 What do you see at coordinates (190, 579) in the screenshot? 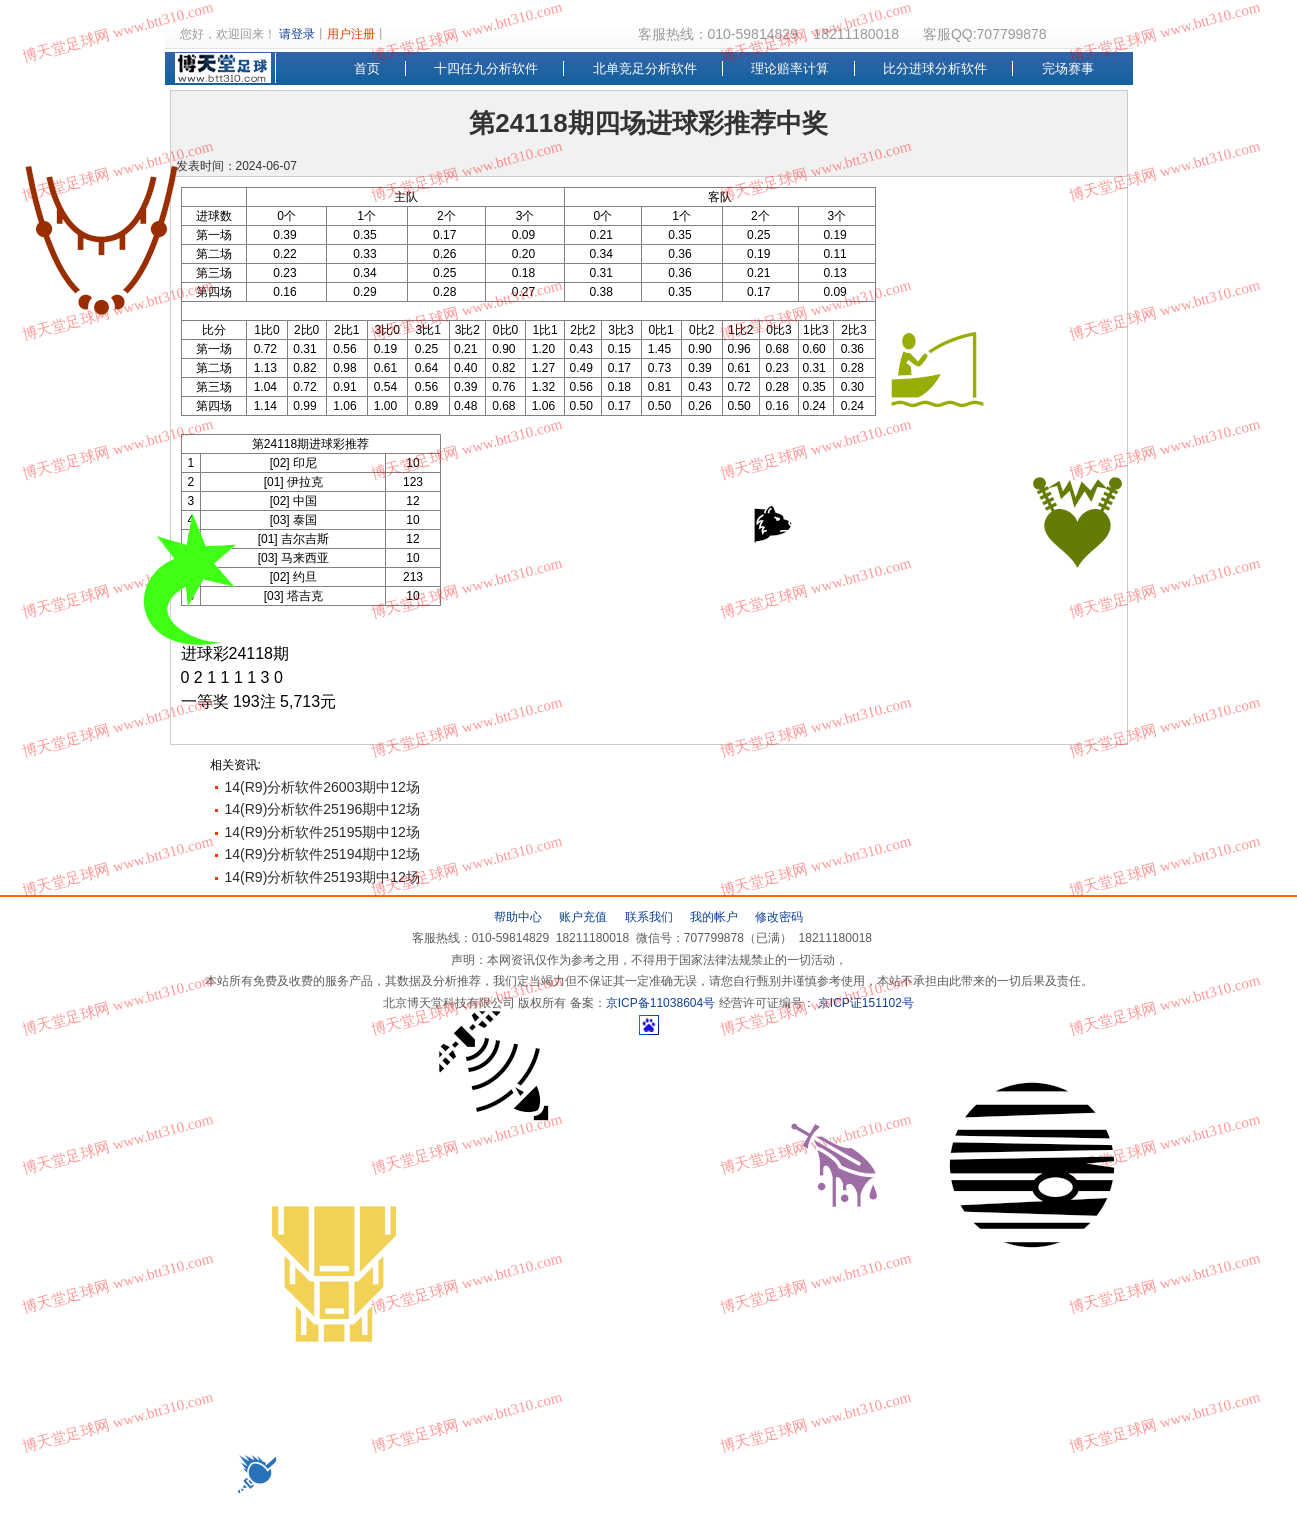
I see `perform a riposte or counter-attack move` at bounding box center [190, 579].